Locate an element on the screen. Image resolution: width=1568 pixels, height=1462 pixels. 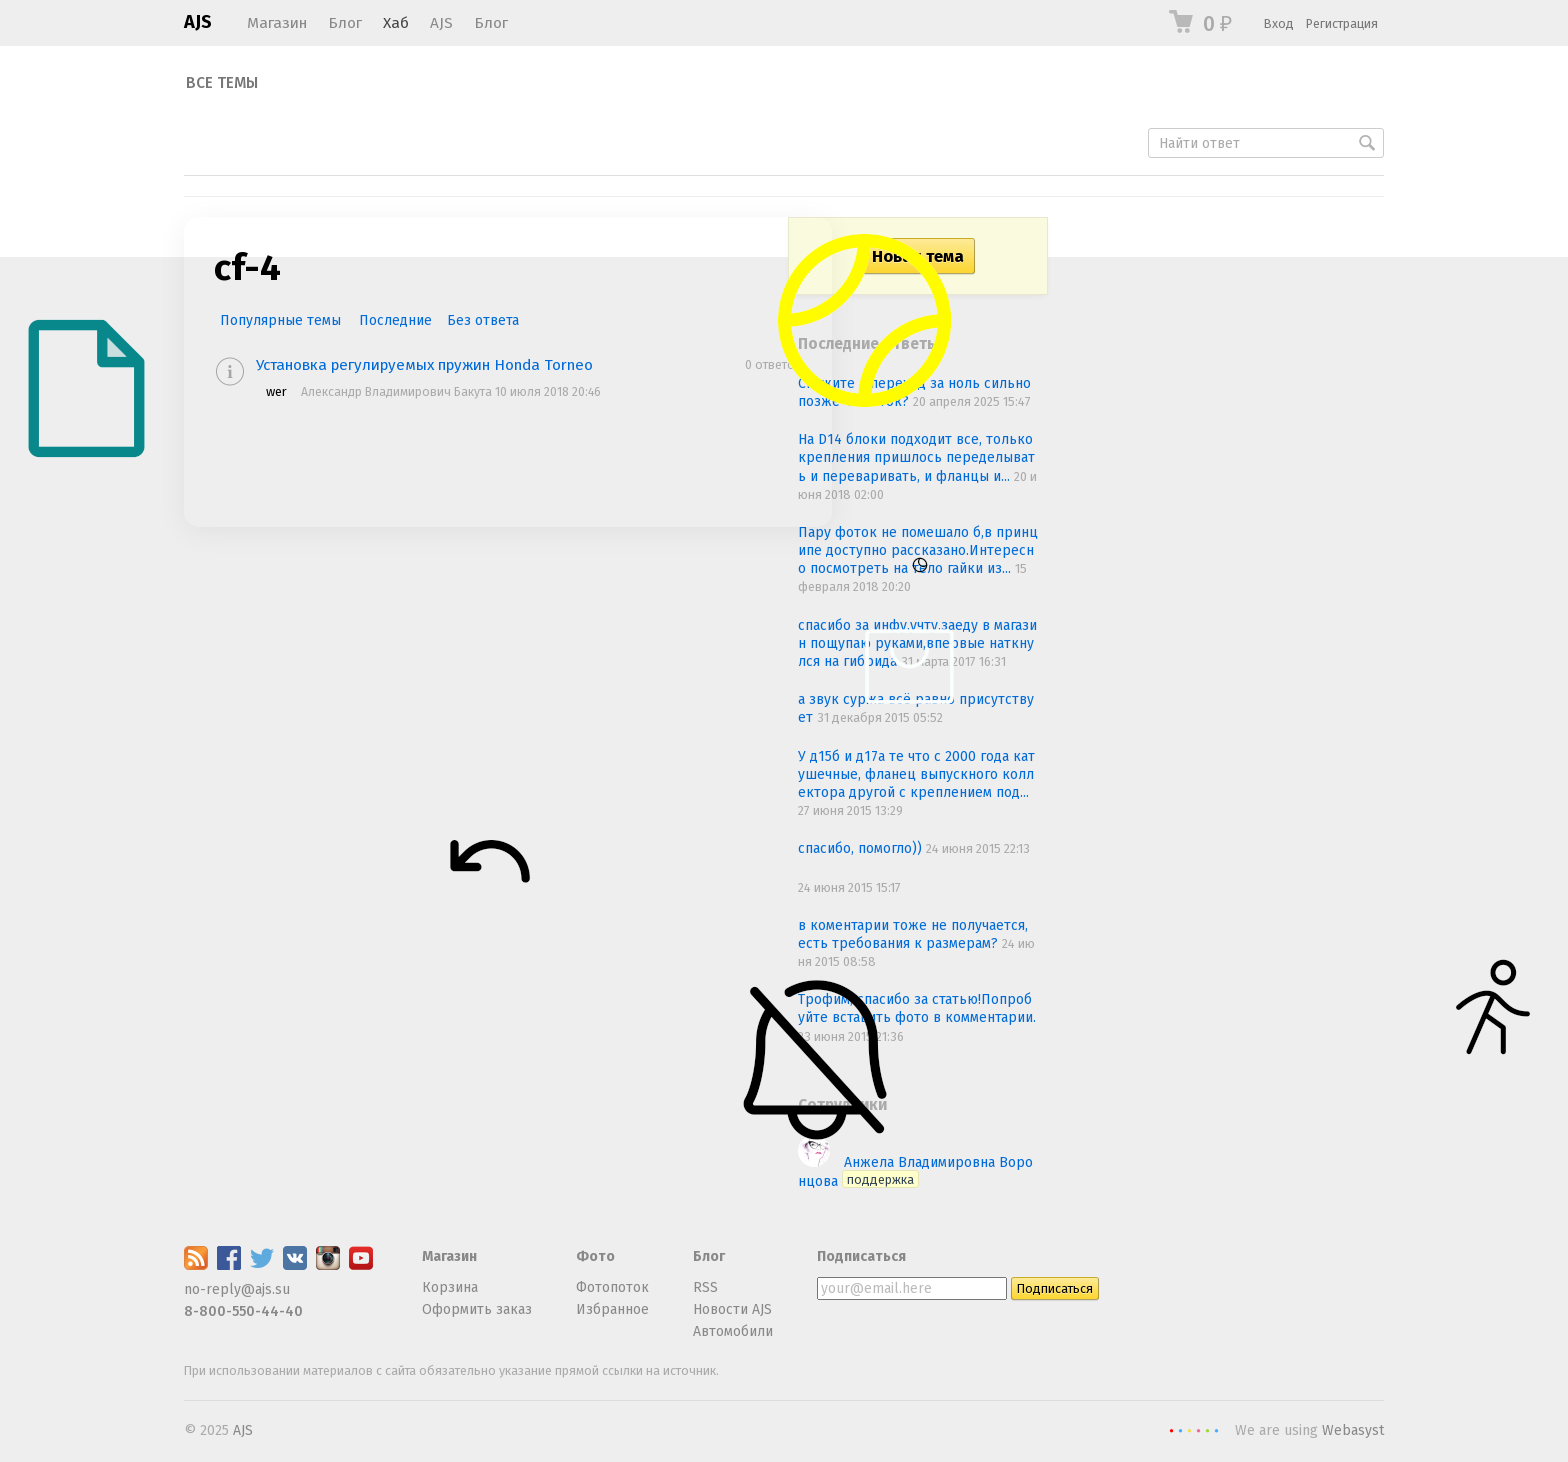
view your shopping bag is located at coordinates (909, 666).